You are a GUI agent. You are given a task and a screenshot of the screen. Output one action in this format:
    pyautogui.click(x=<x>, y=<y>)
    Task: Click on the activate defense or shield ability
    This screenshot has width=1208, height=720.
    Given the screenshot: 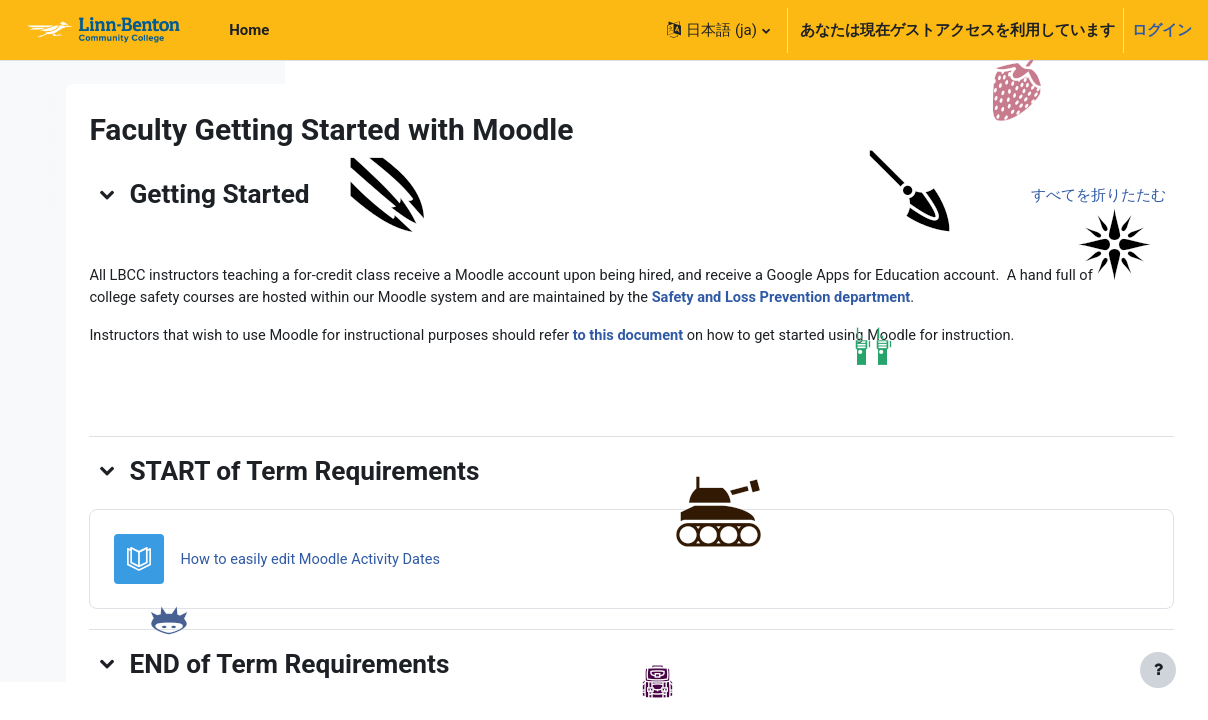 What is the action you would take?
    pyautogui.click(x=169, y=621)
    